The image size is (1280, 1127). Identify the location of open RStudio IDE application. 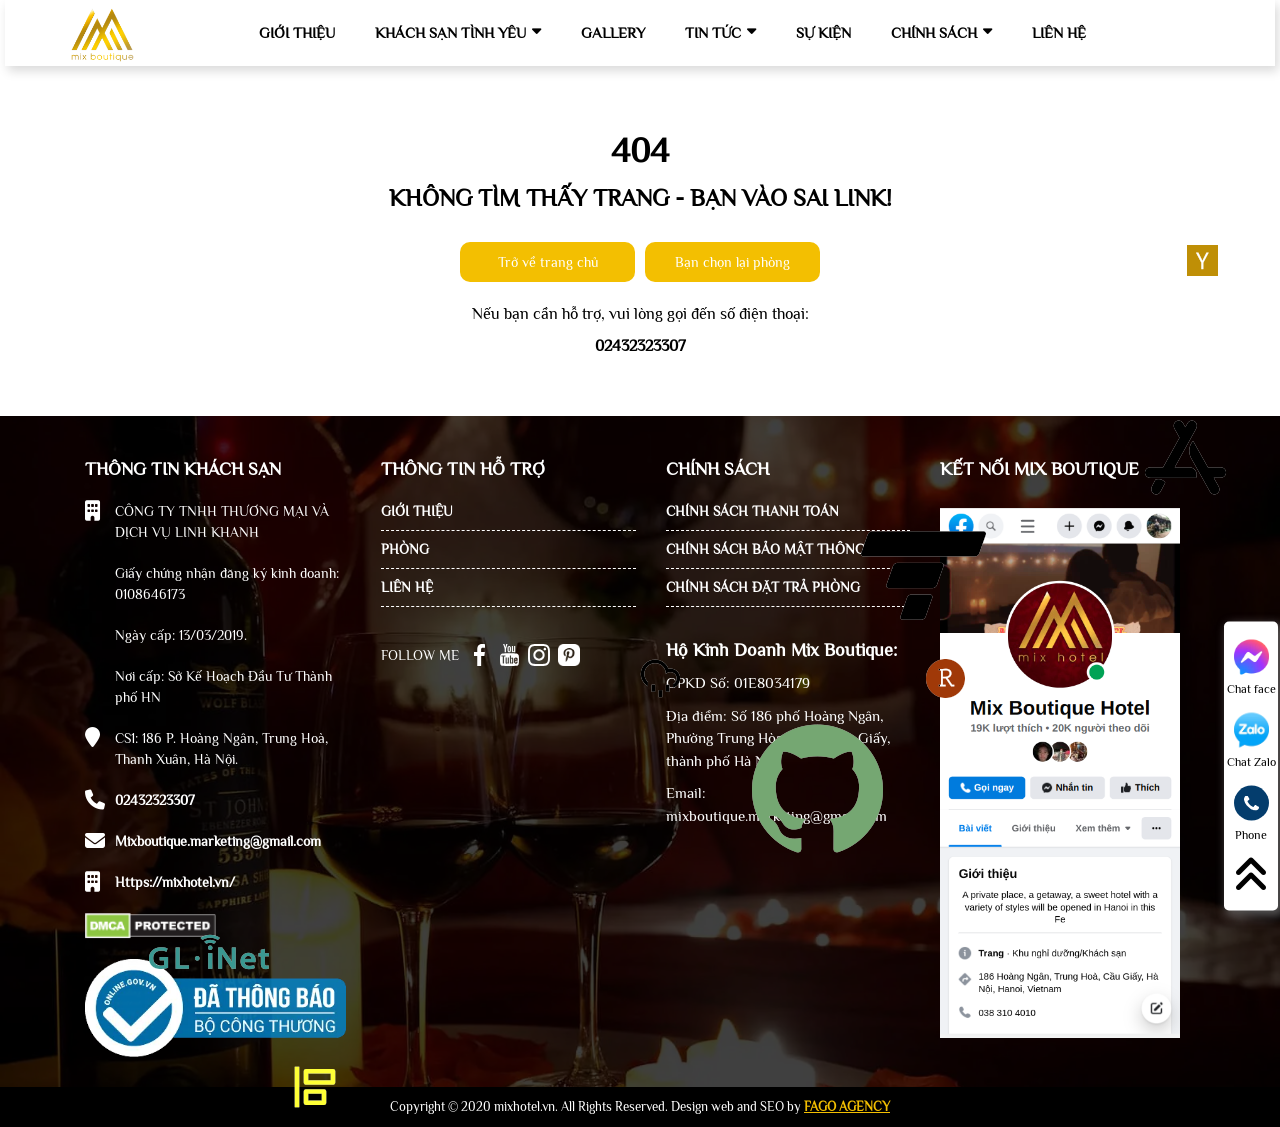
(945, 678).